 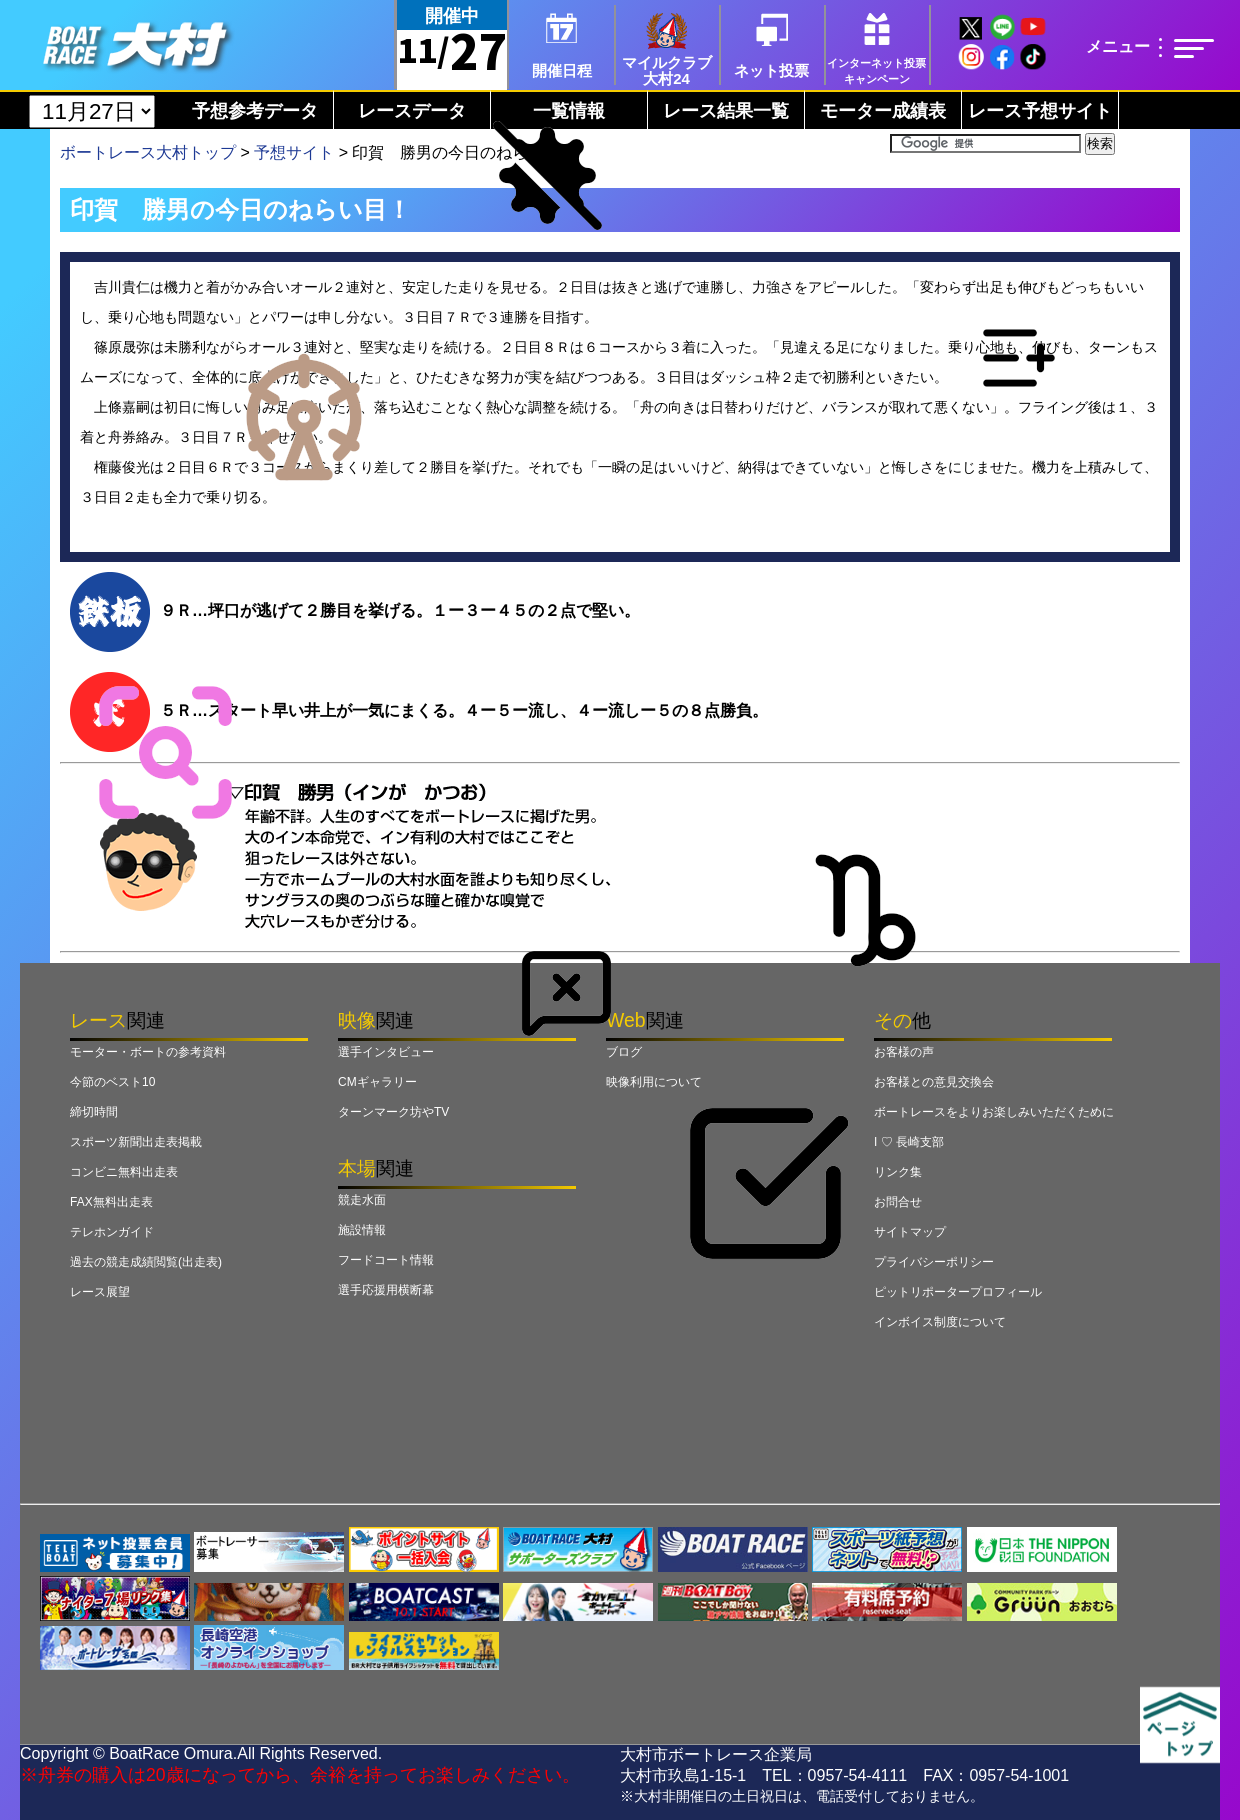 I want to click on add a new item to the list, so click(x=1019, y=358).